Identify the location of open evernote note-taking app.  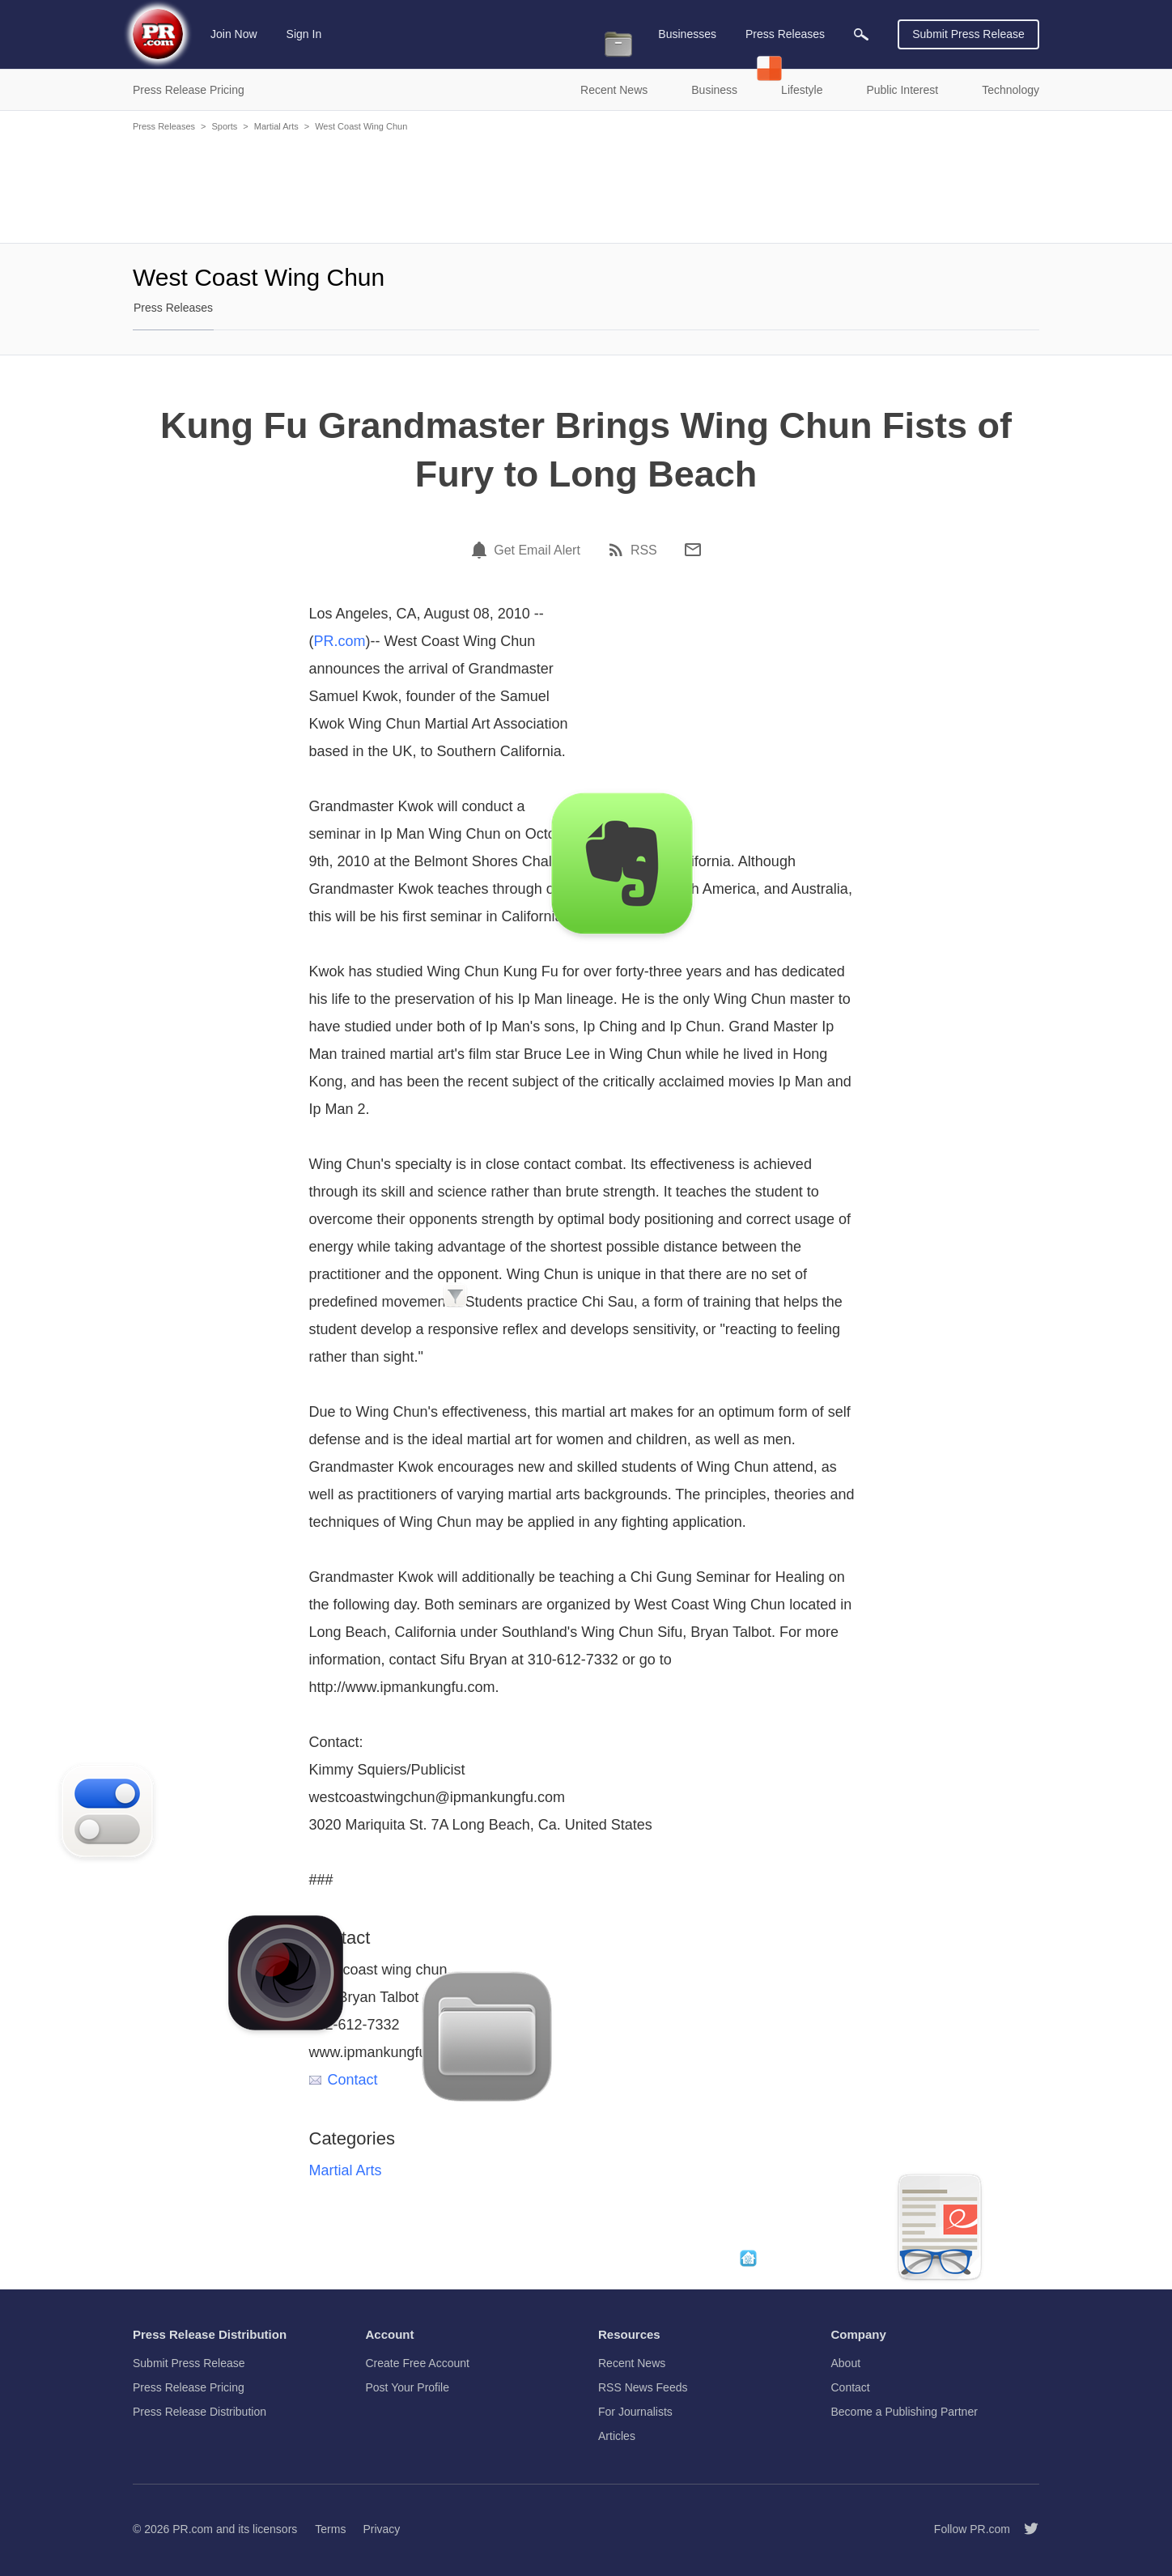
(622, 863).